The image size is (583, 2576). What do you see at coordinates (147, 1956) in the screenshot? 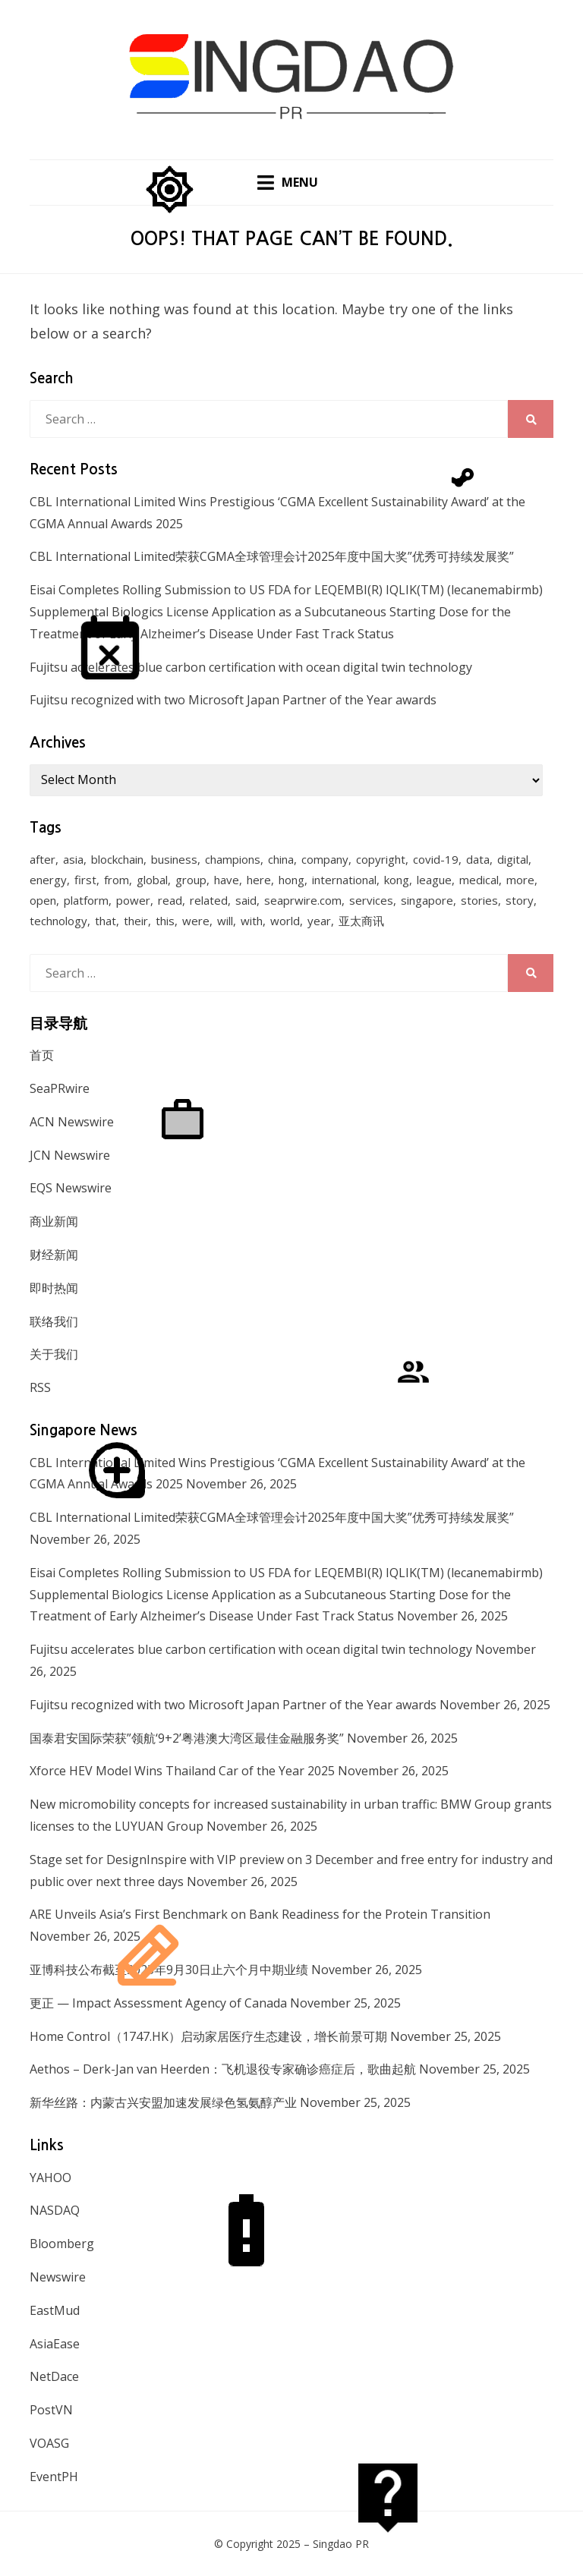
I see `edit or modify content` at bounding box center [147, 1956].